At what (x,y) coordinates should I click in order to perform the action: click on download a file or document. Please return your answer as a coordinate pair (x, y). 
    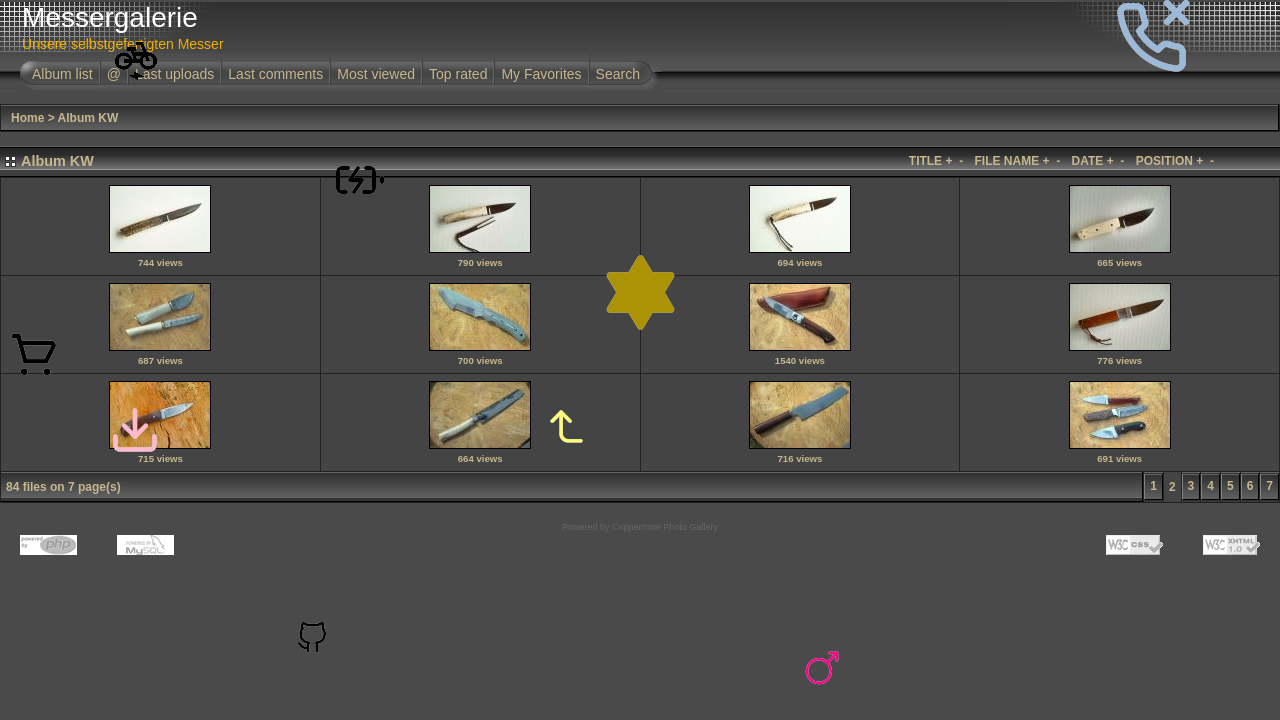
    Looking at the image, I should click on (135, 430).